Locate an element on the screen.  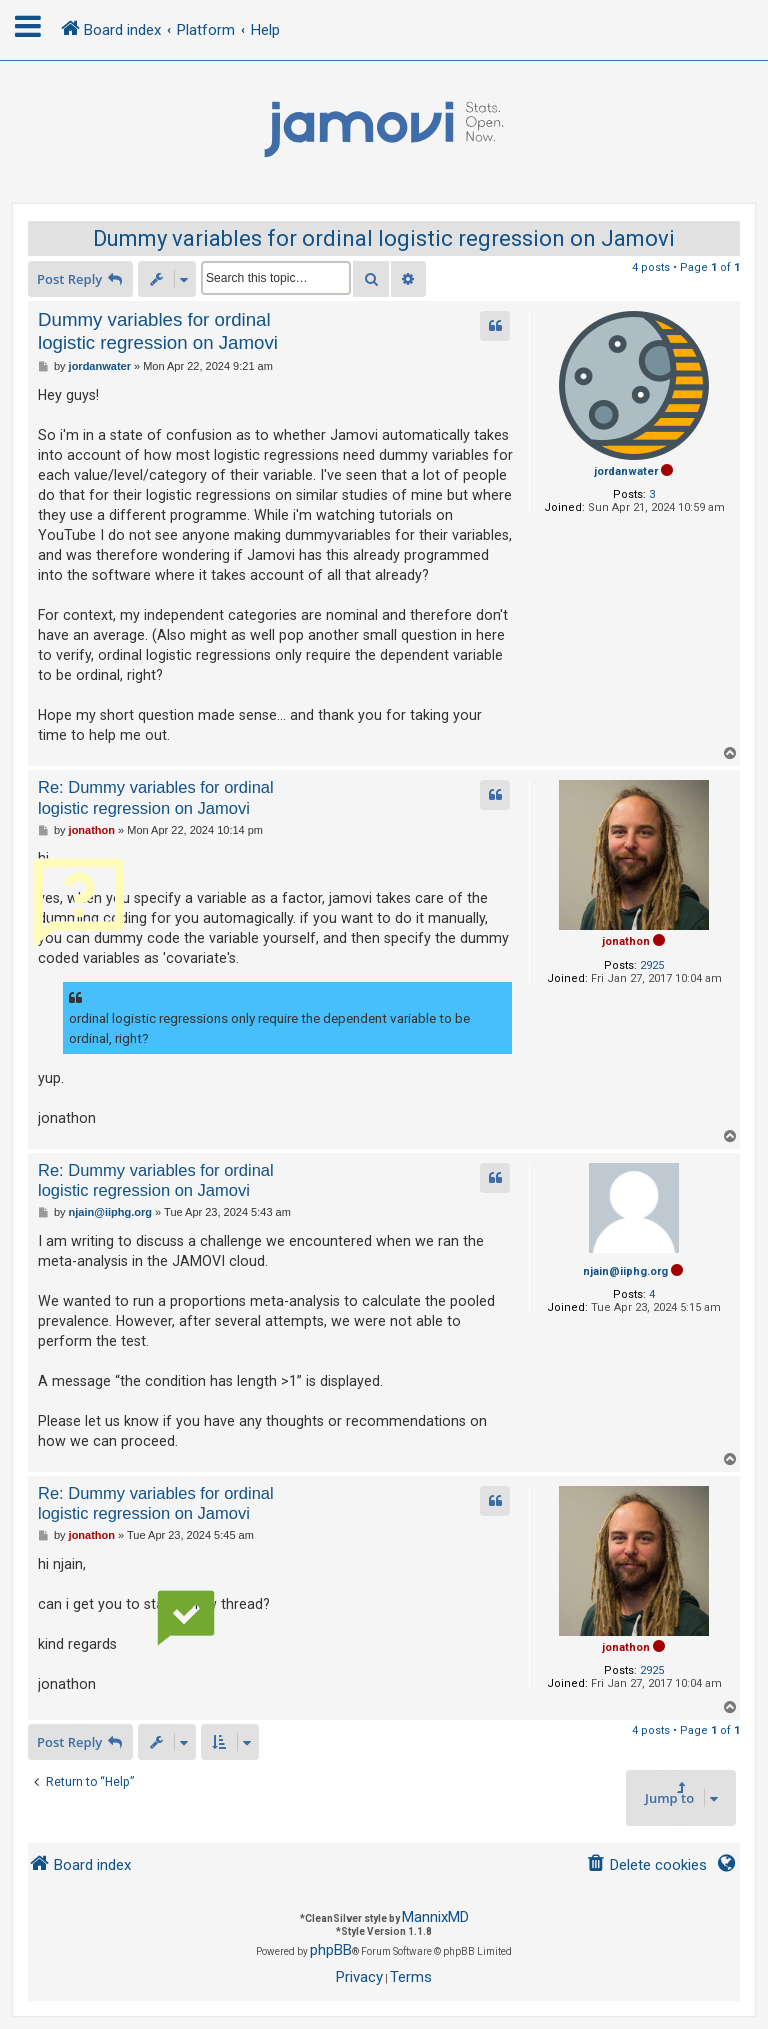
message sent successfully is located at coordinates (186, 1616).